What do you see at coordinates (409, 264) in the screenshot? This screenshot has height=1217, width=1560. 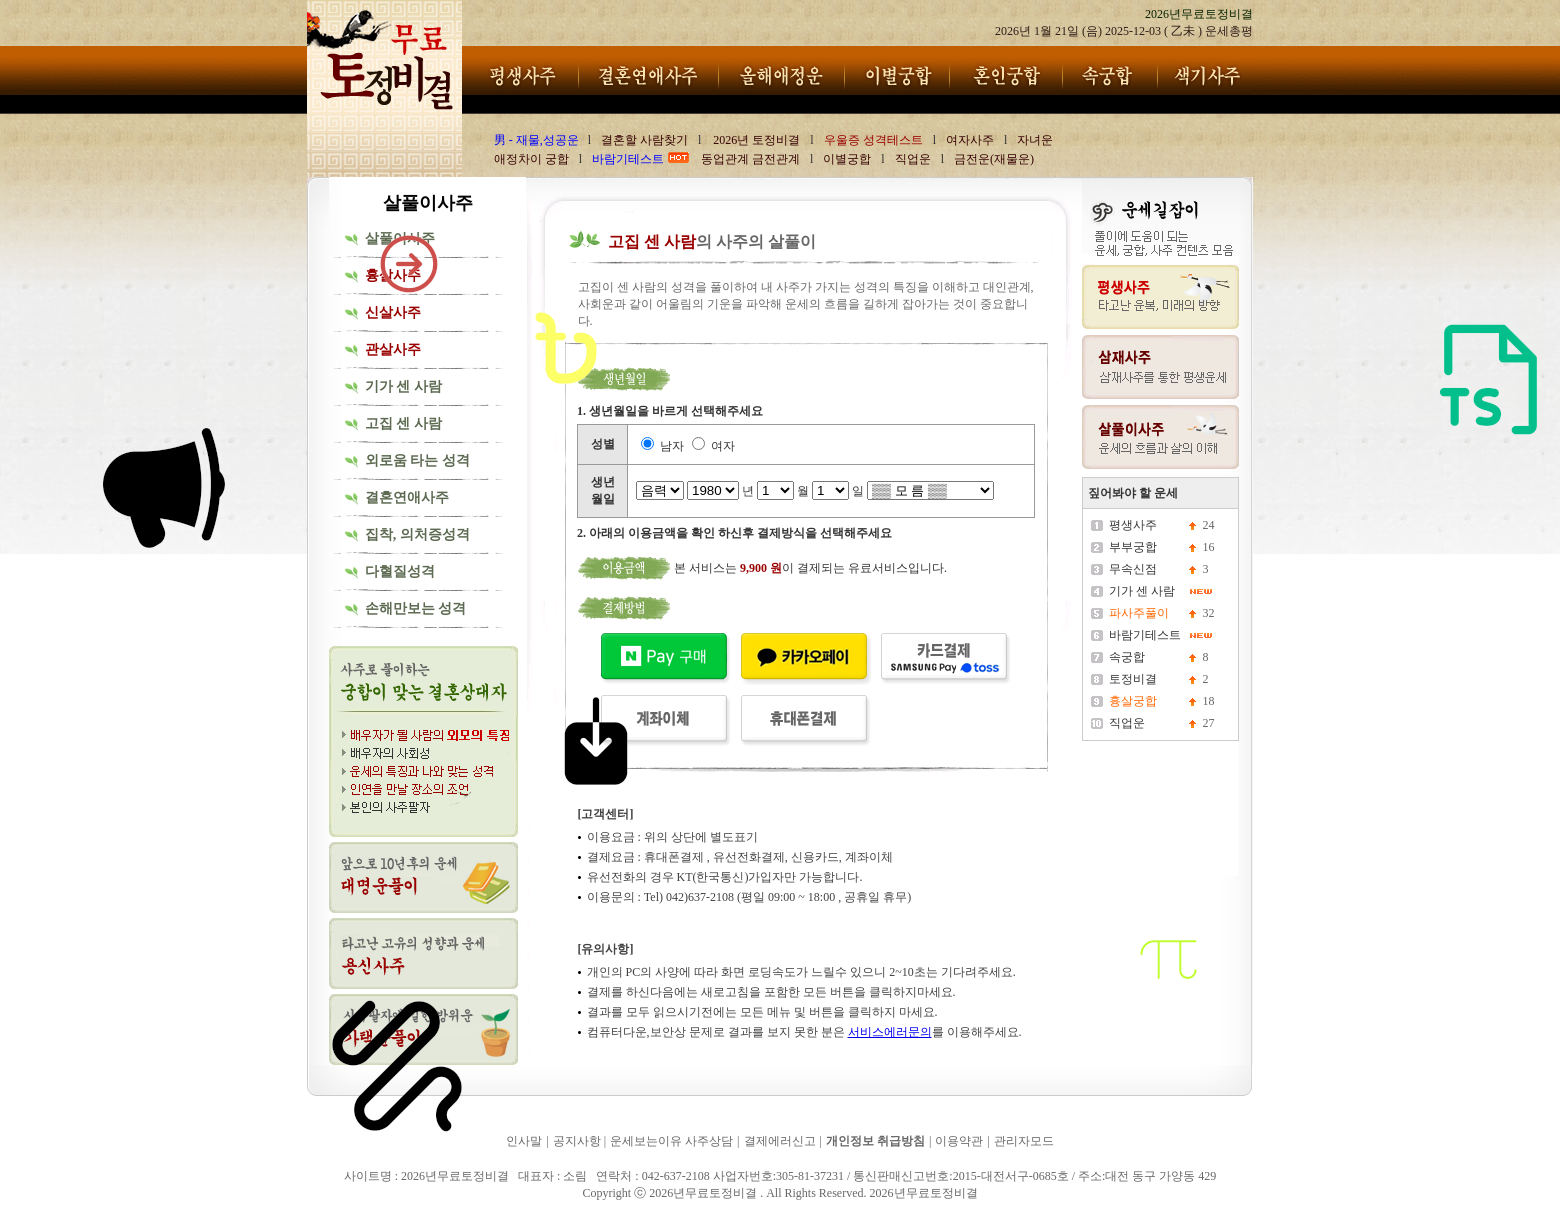 I see `proceed to the next step` at bounding box center [409, 264].